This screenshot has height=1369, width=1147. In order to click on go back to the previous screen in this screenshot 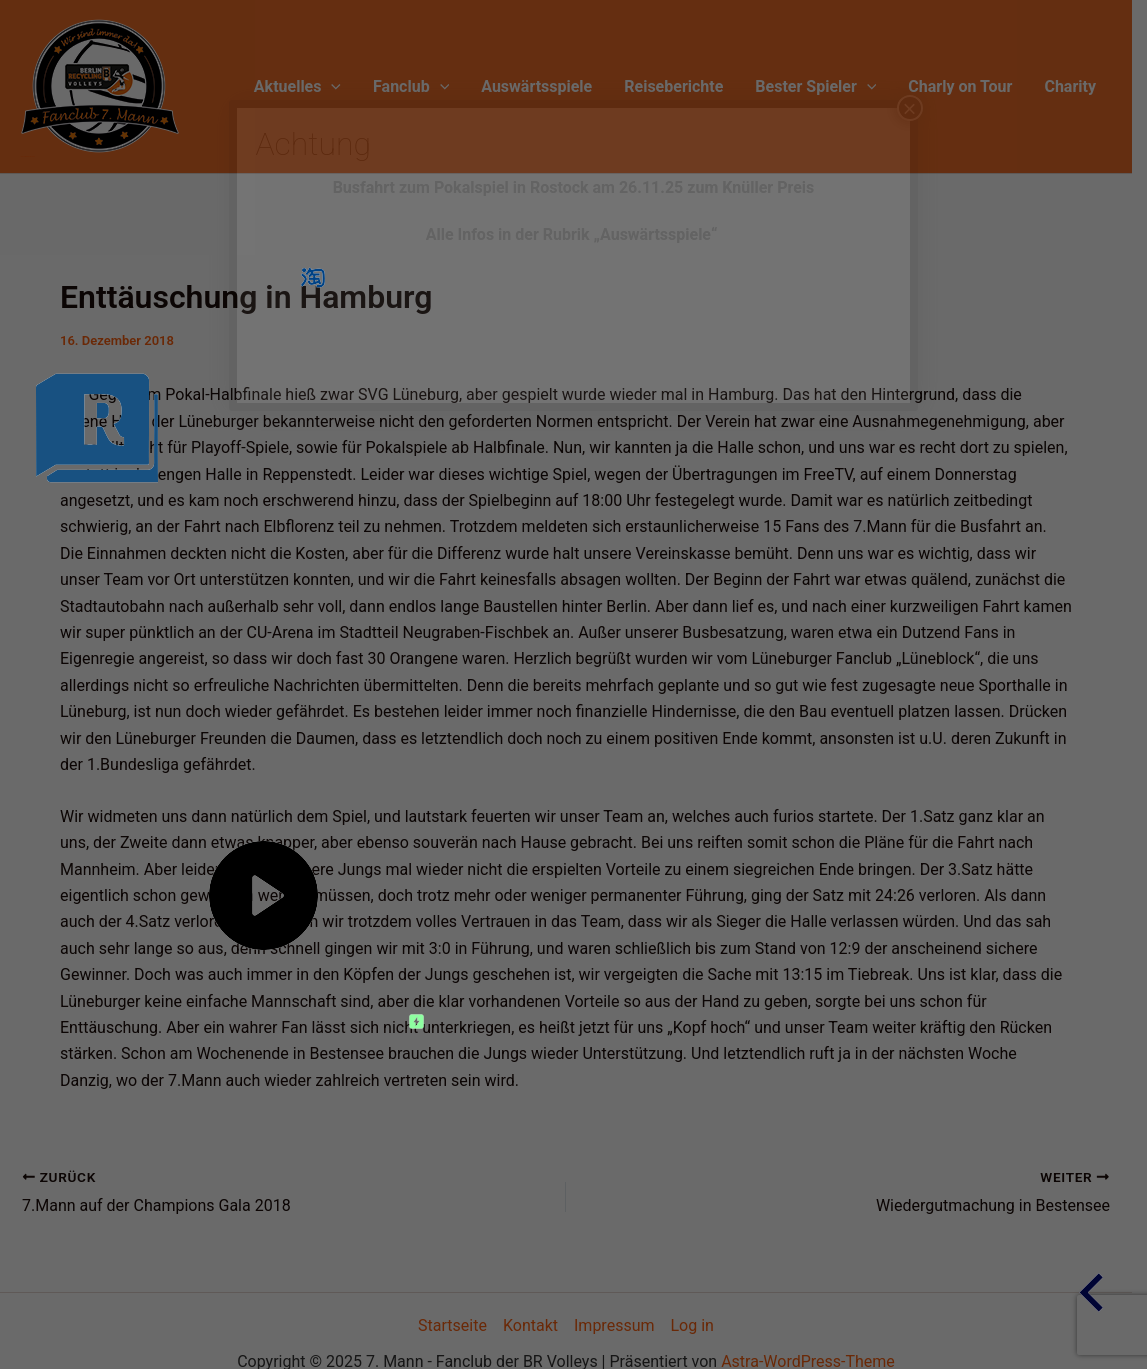, I will do `click(1091, 1292)`.